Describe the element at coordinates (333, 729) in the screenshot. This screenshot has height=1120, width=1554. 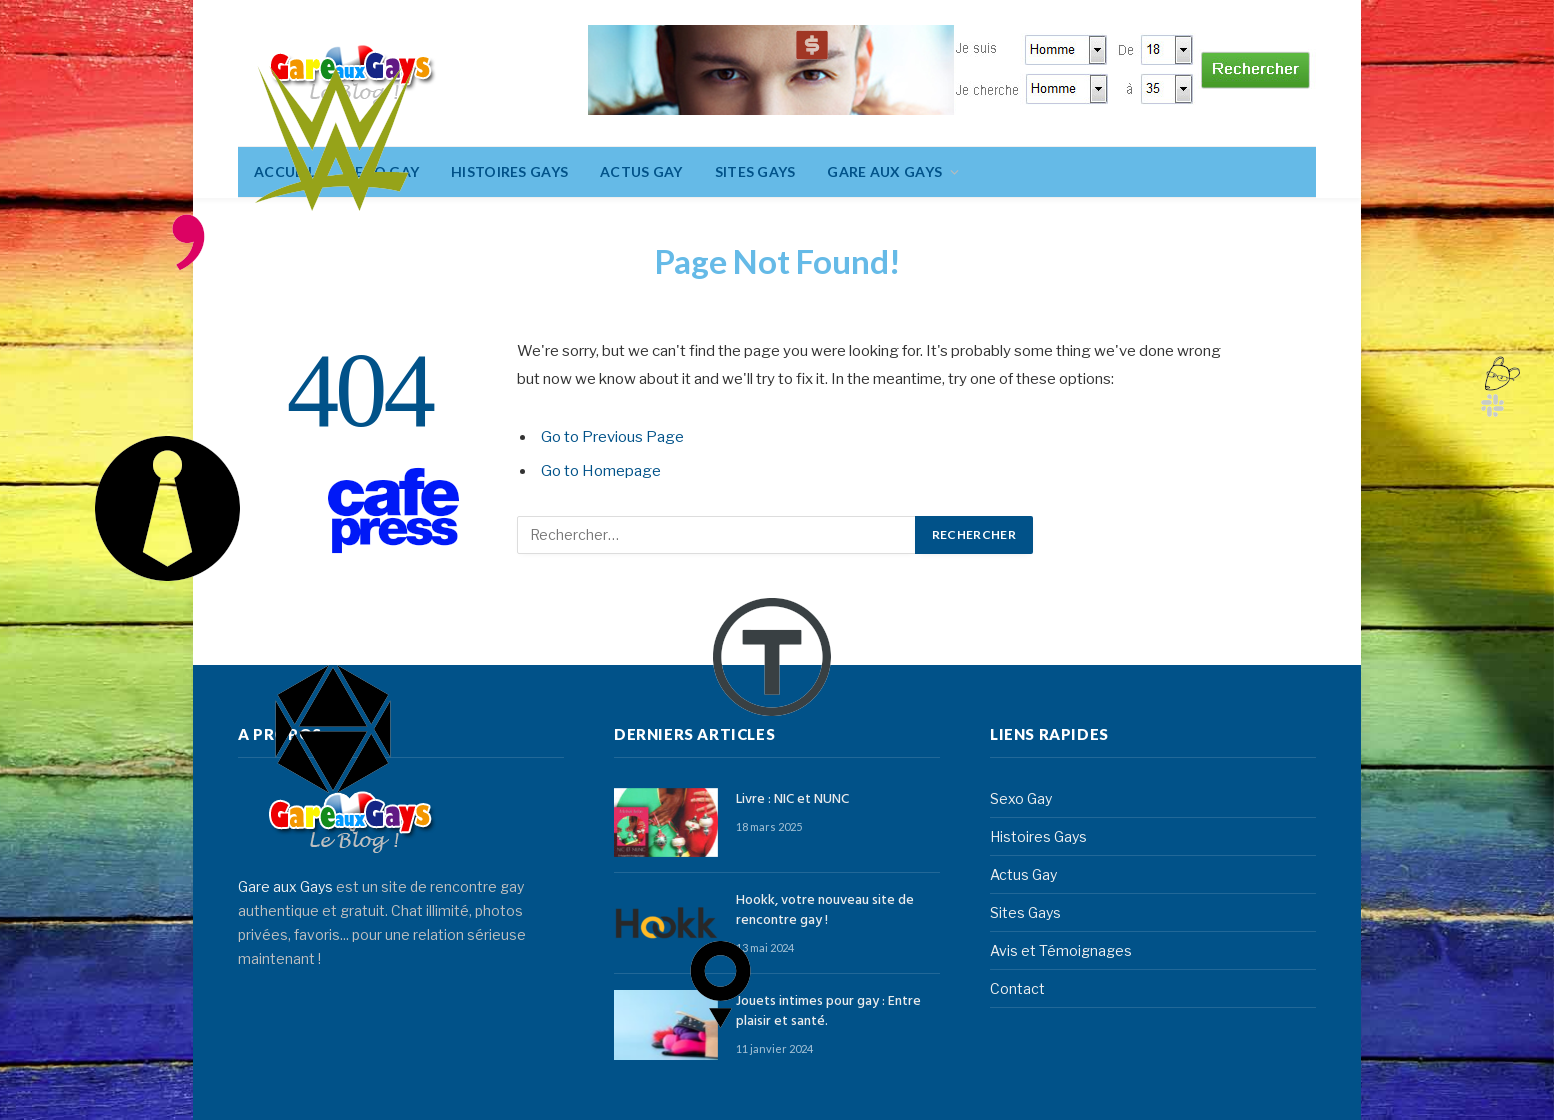
I see `clever cloud platform logo` at that location.